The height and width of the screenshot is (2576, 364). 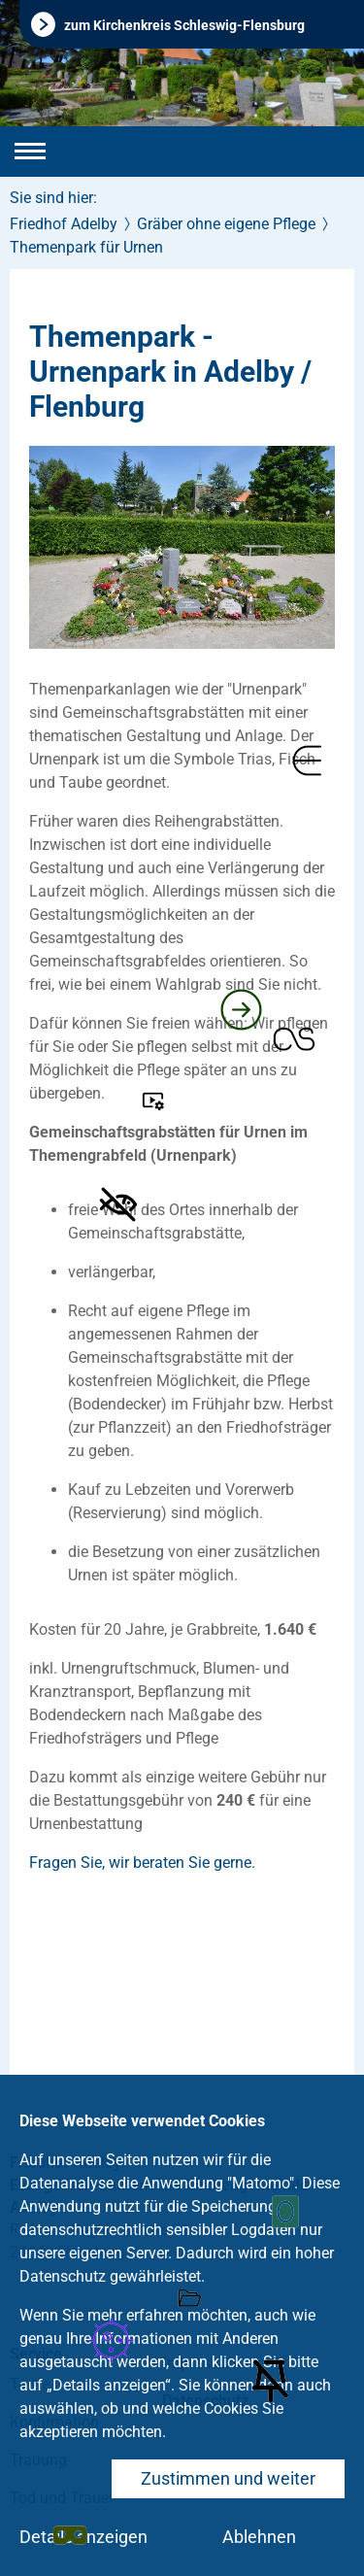 I want to click on indicates zero or no items, so click(x=285, y=2212).